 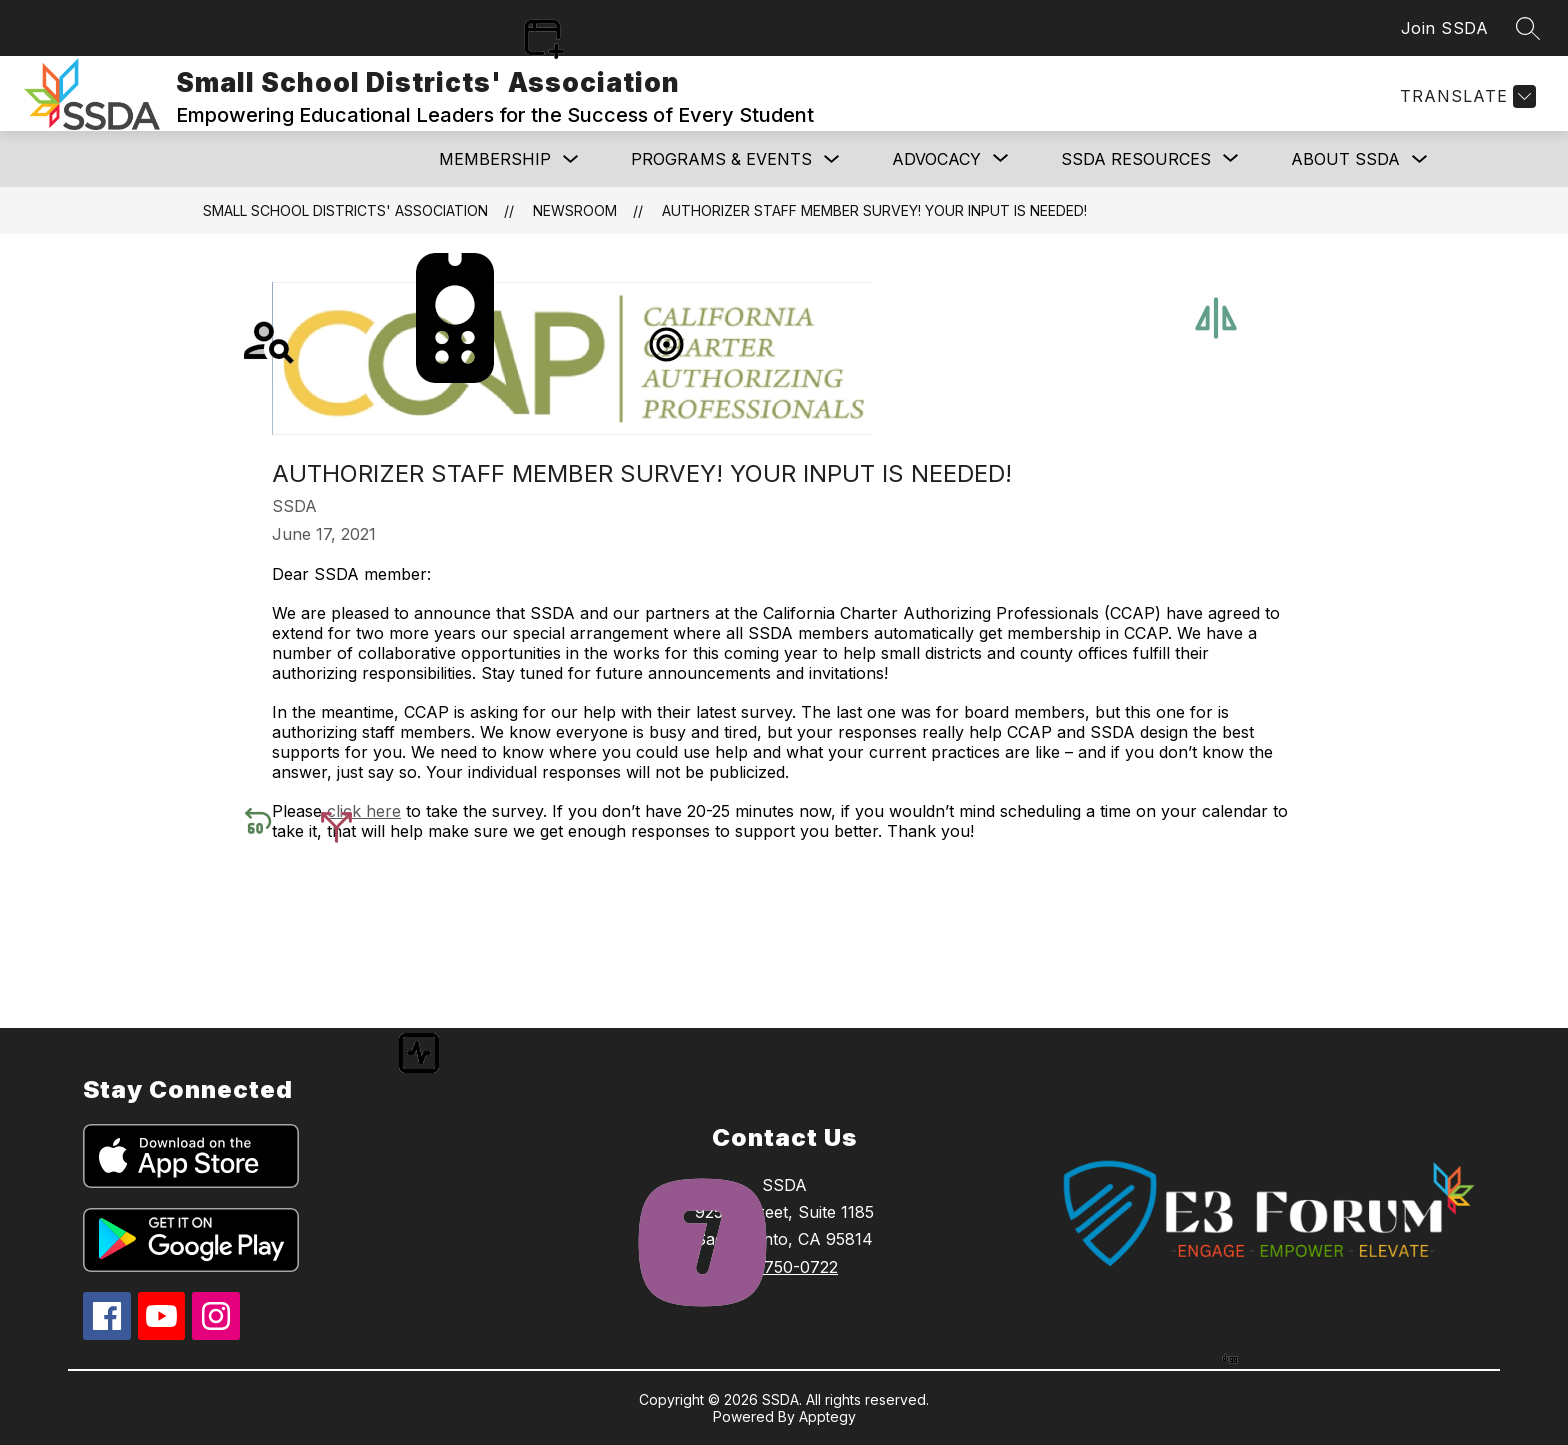 What do you see at coordinates (702, 1242) in the screenshot?
I see `indicates item number 7 in a list or sequence` at bounding box center [702, 1242].